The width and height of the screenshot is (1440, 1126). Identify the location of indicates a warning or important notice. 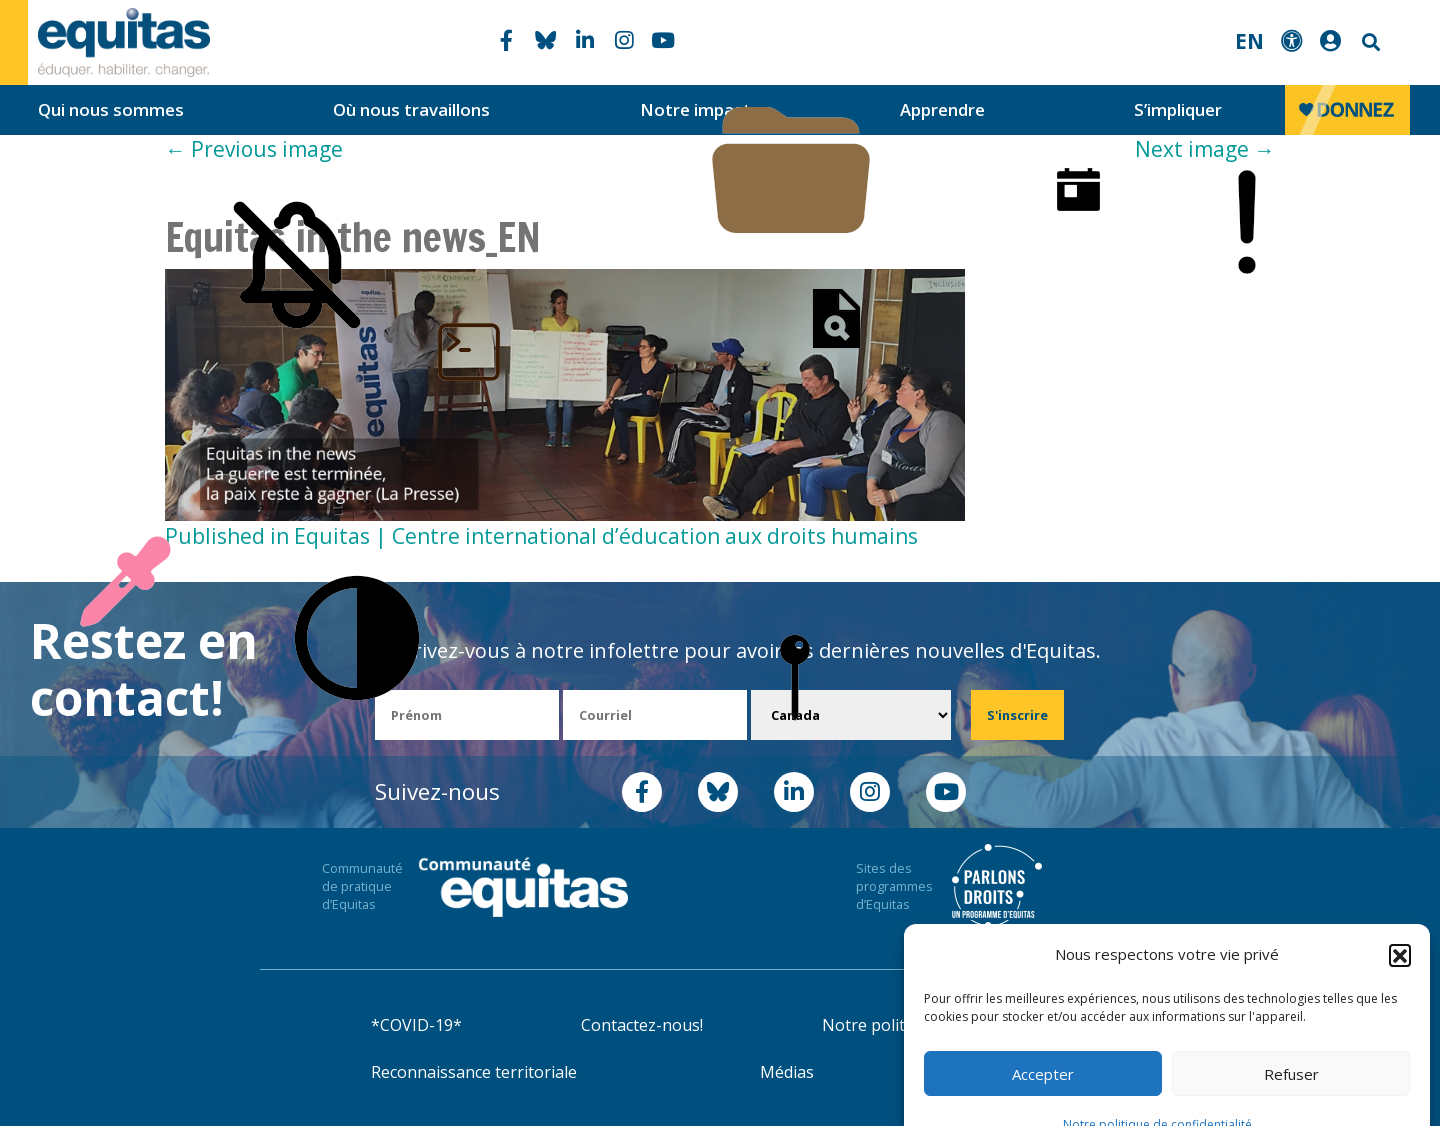
(1247, 222).